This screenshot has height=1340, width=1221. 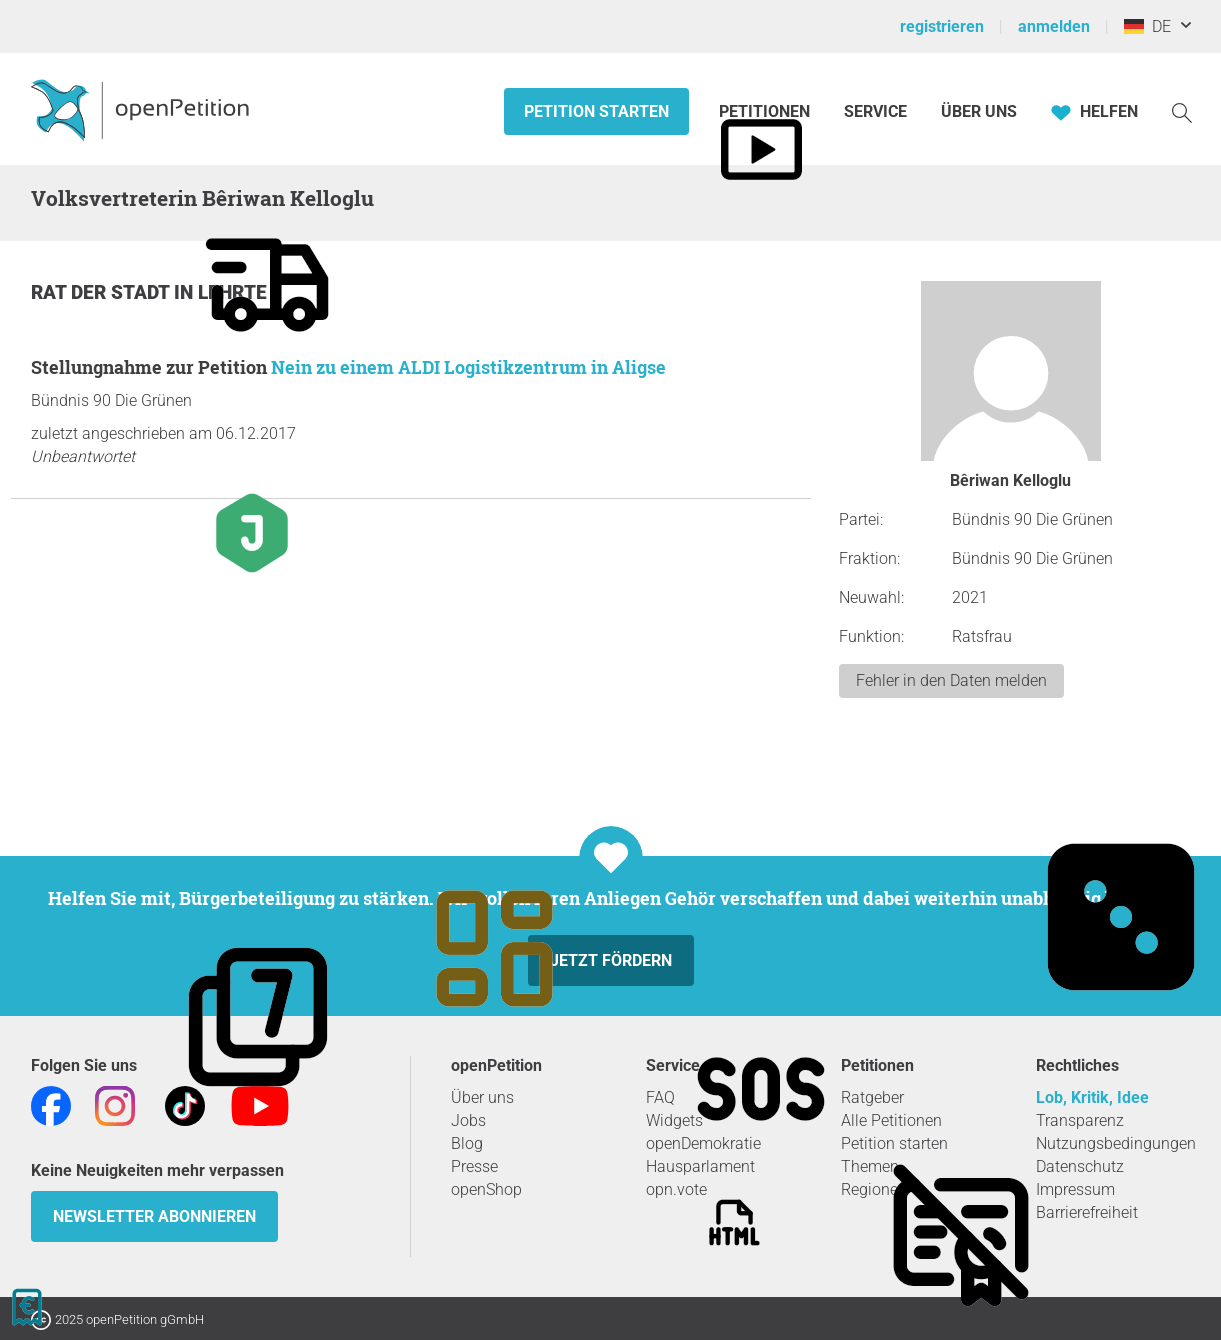 What do you see at coordinates (494, 948) in the screenshot?
I see `open dashboard view` at bounding box center [494, 948].